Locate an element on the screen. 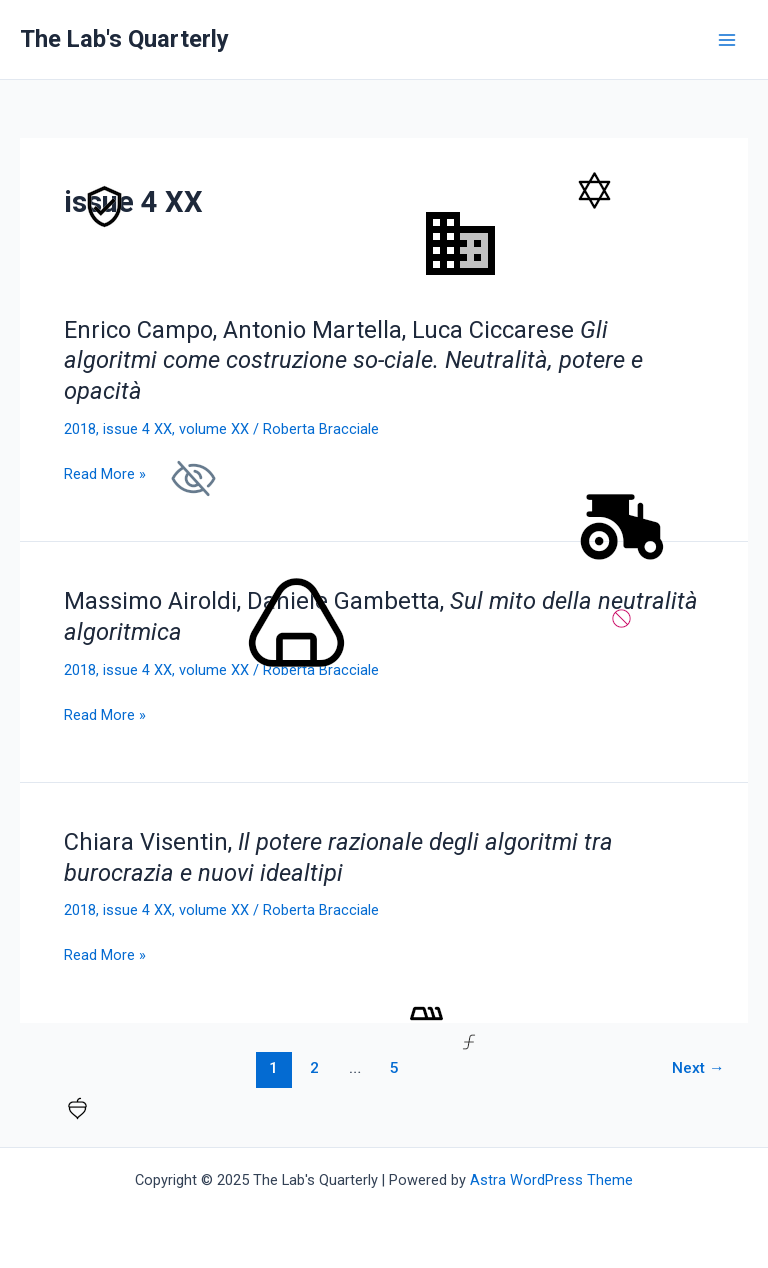  switch between open browser tabs is located at coordinates (426, 1013).